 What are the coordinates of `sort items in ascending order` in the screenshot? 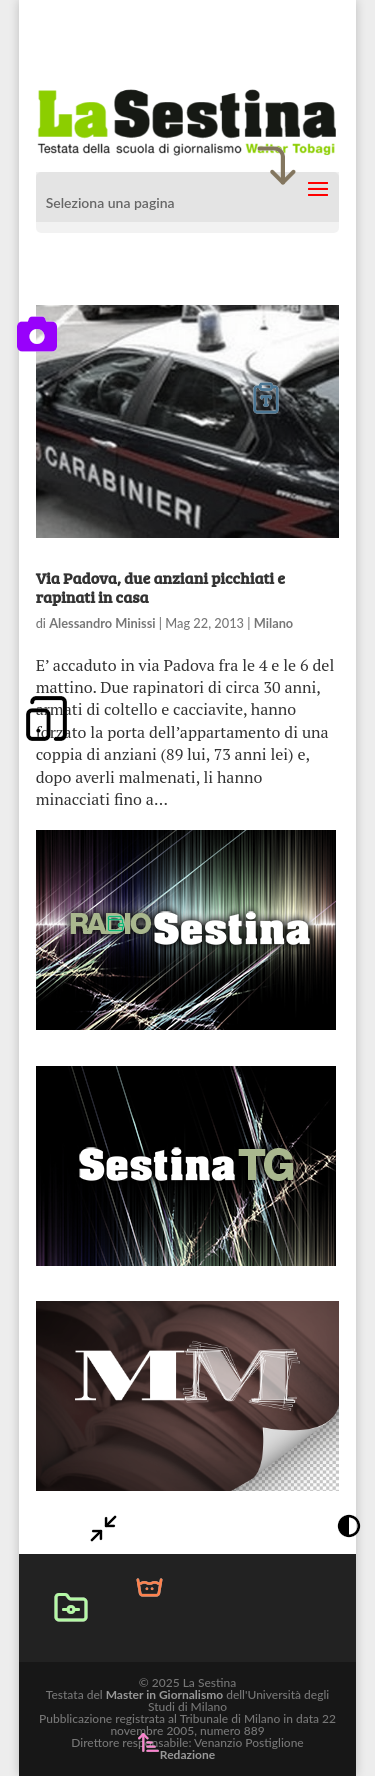 It's located at (148, 1742).